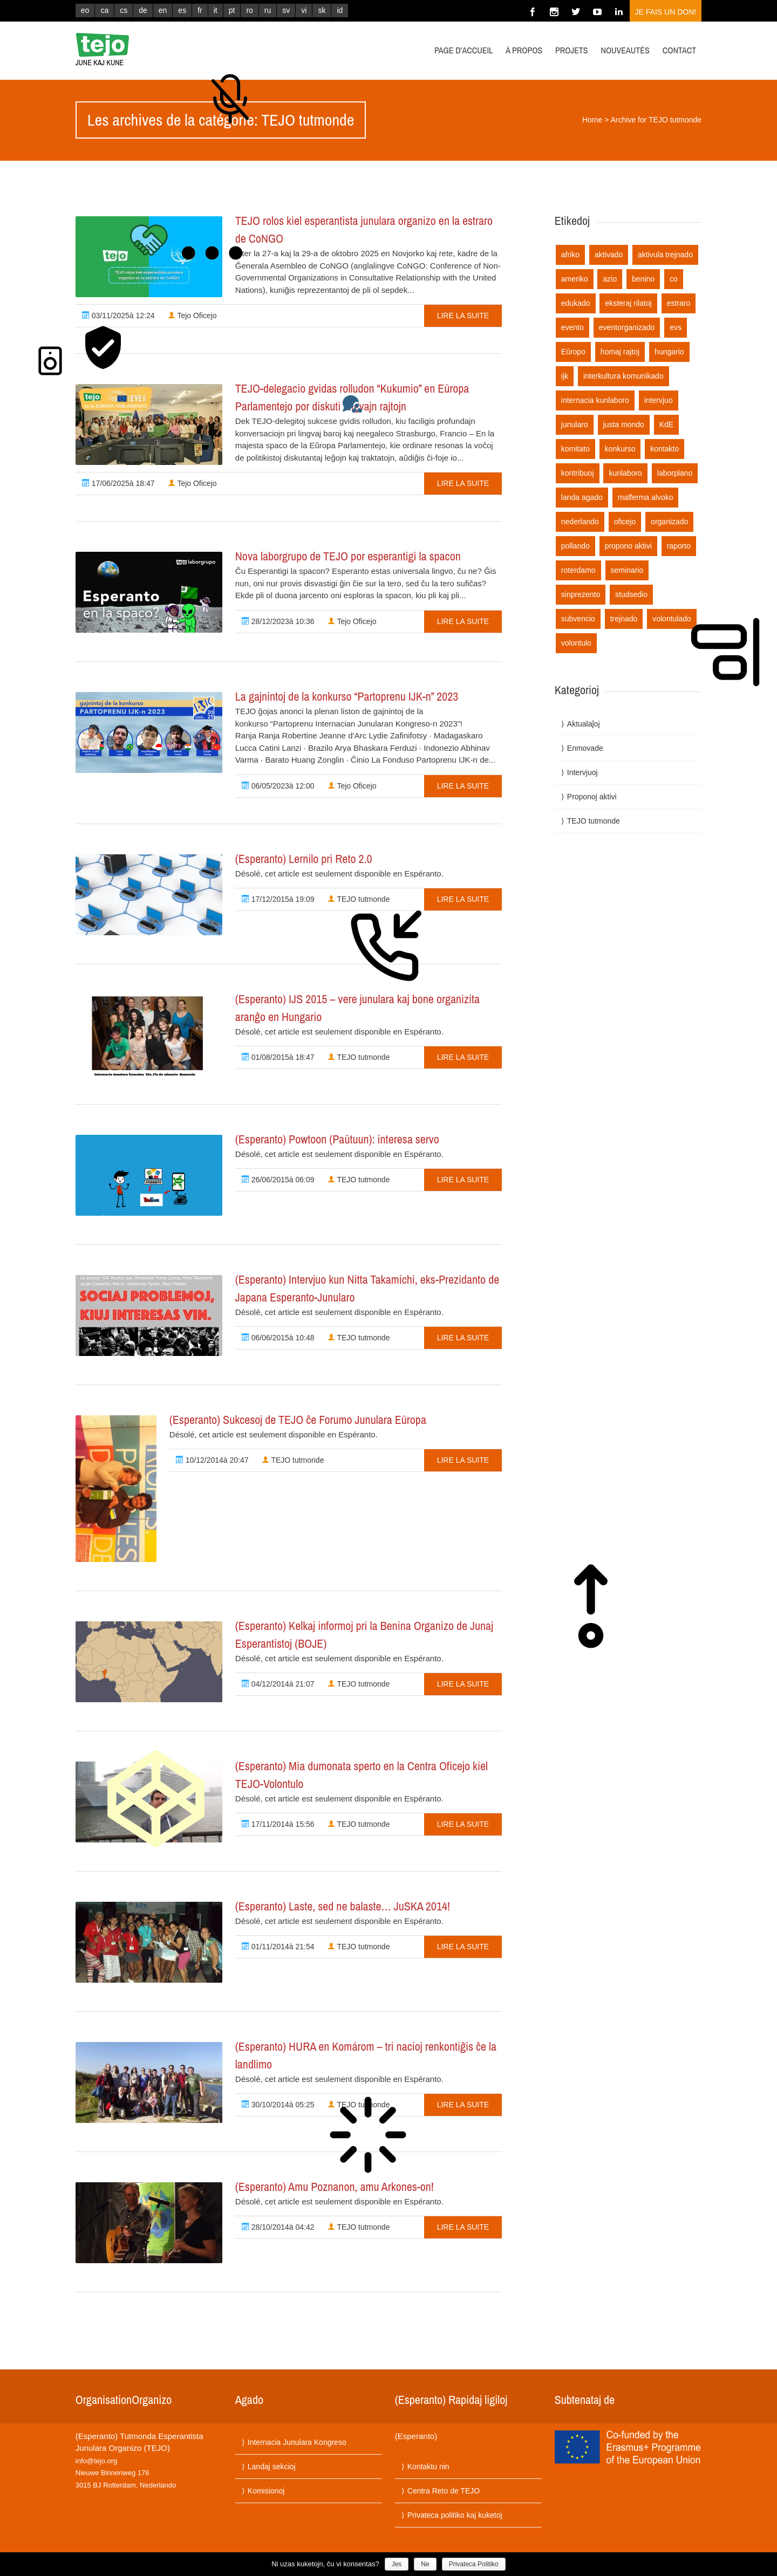  I want to click on indicates a verified or trusted user account, so click(103, 347).